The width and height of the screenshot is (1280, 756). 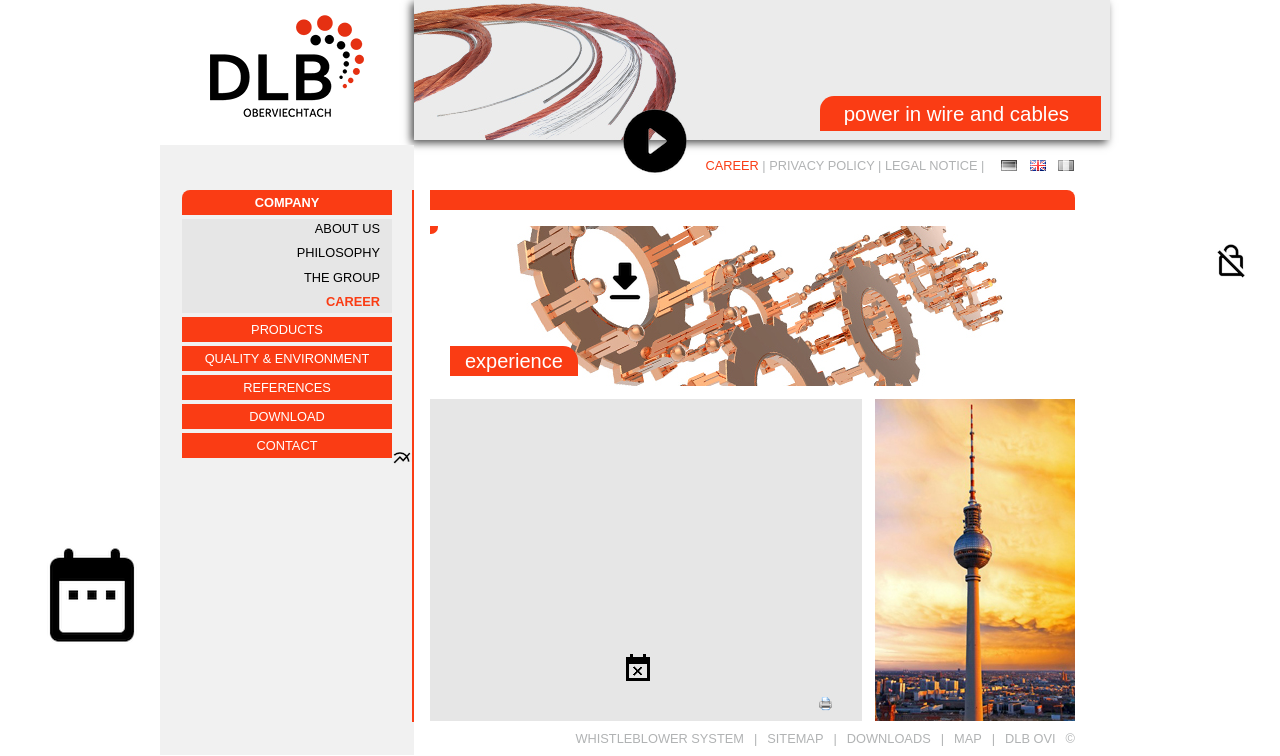 I want to click on indicates an unencrypted or insecure connection, so click(x=1231, y=261).